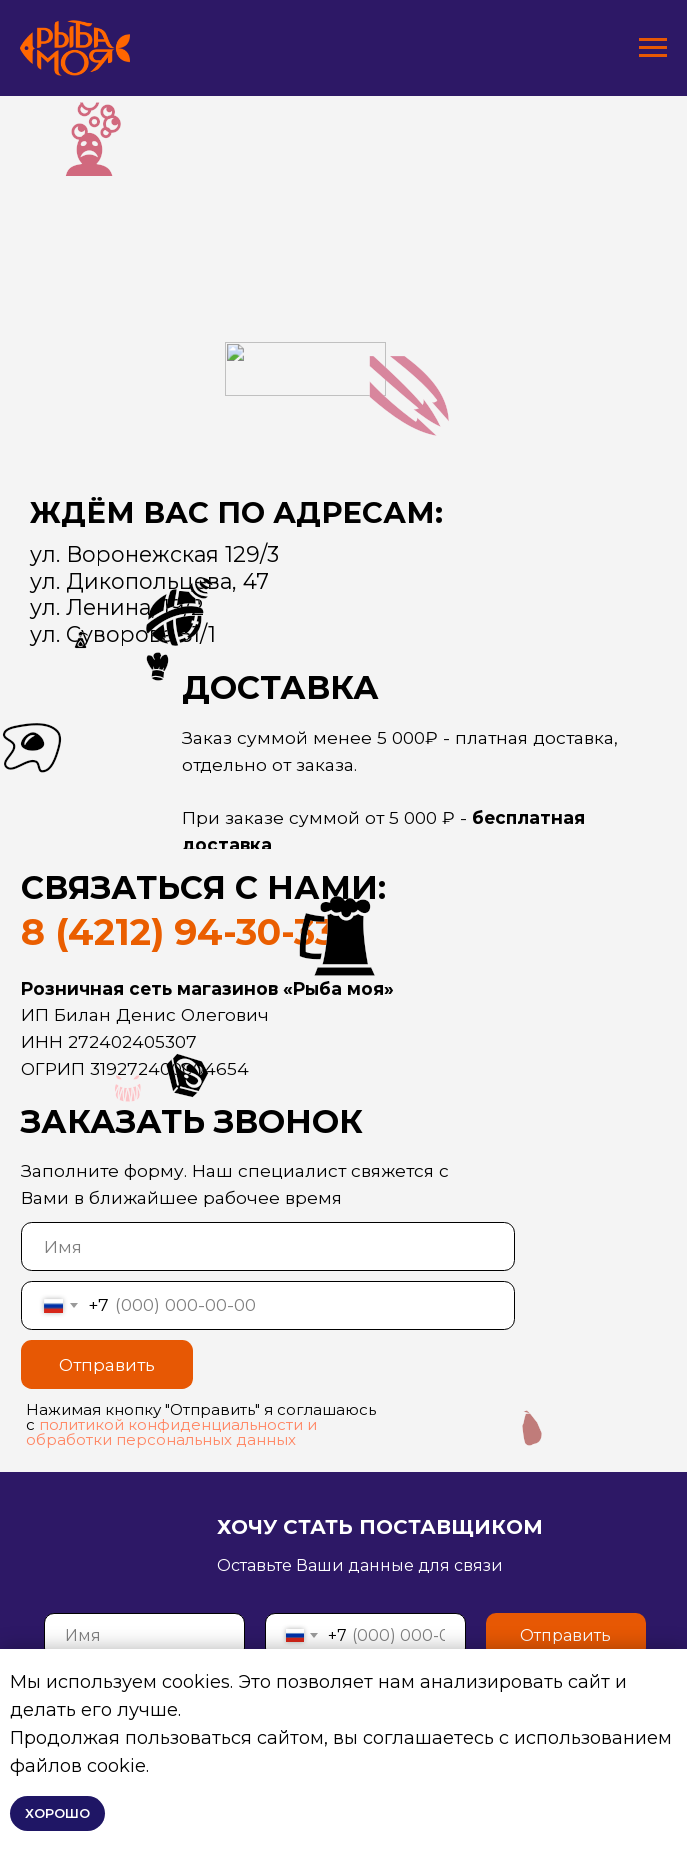  What do you see at coordinates (179, 611) in the screenshot?
I see `use a potion or consumable item` at bounding box center [179, 611].